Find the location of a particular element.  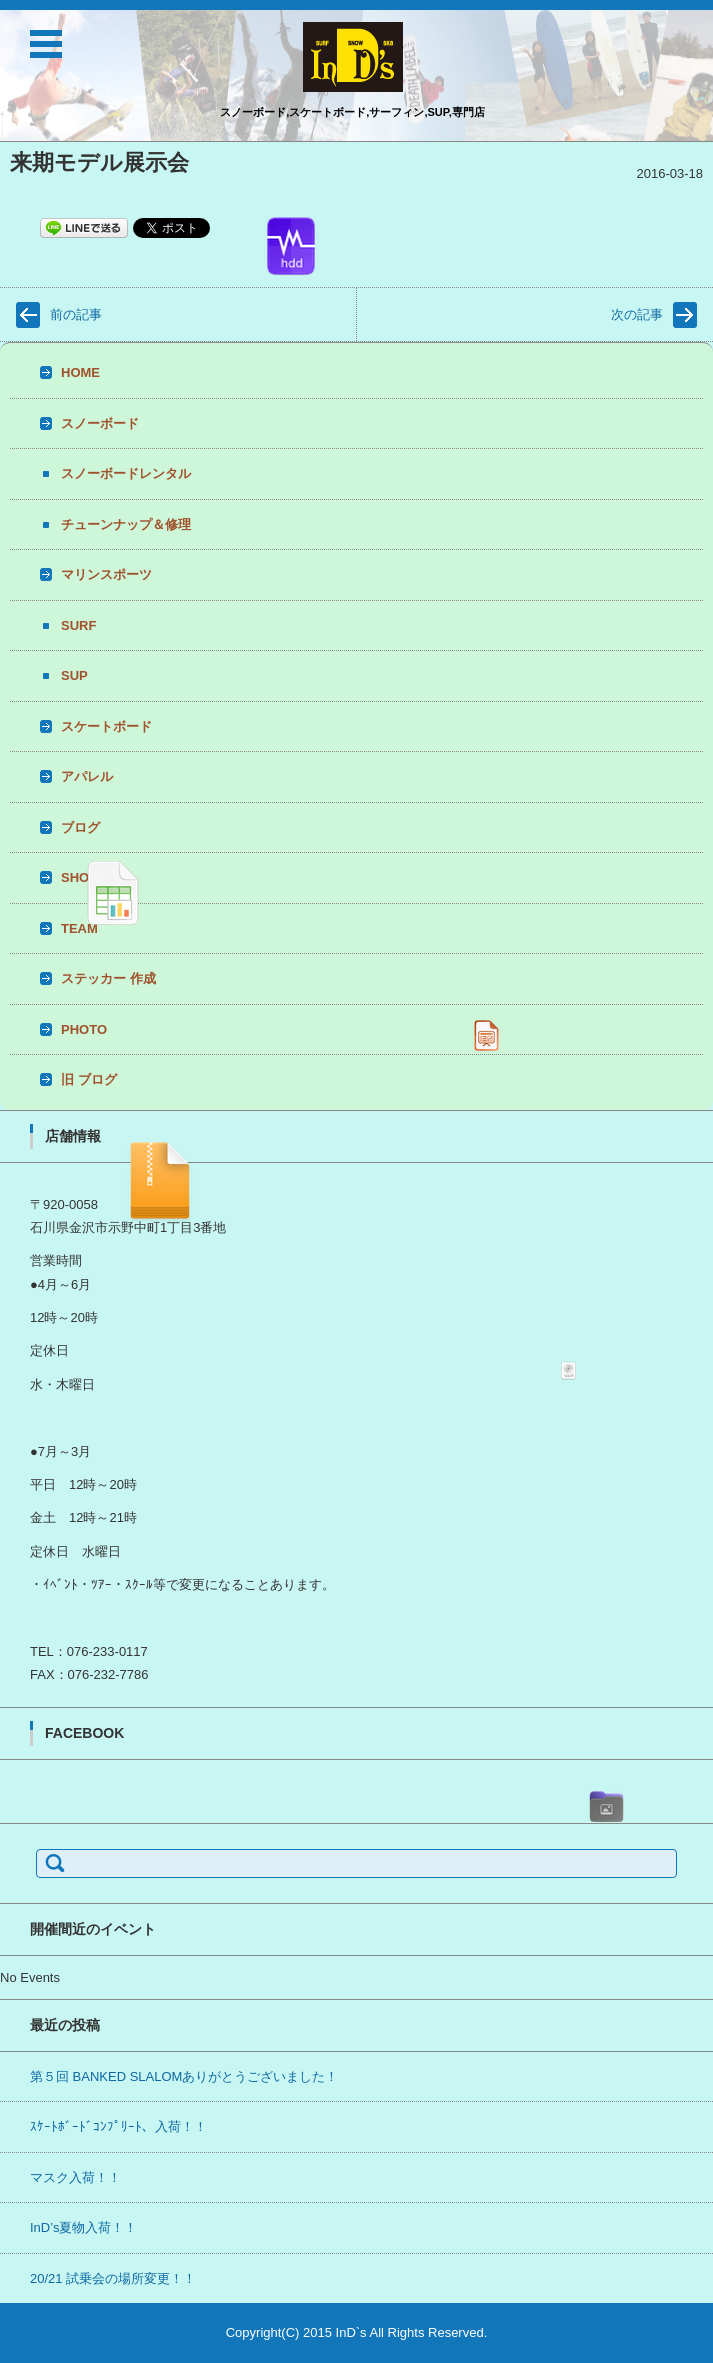

virtualbox hard disk drive file is located at coordinates (291, 246).